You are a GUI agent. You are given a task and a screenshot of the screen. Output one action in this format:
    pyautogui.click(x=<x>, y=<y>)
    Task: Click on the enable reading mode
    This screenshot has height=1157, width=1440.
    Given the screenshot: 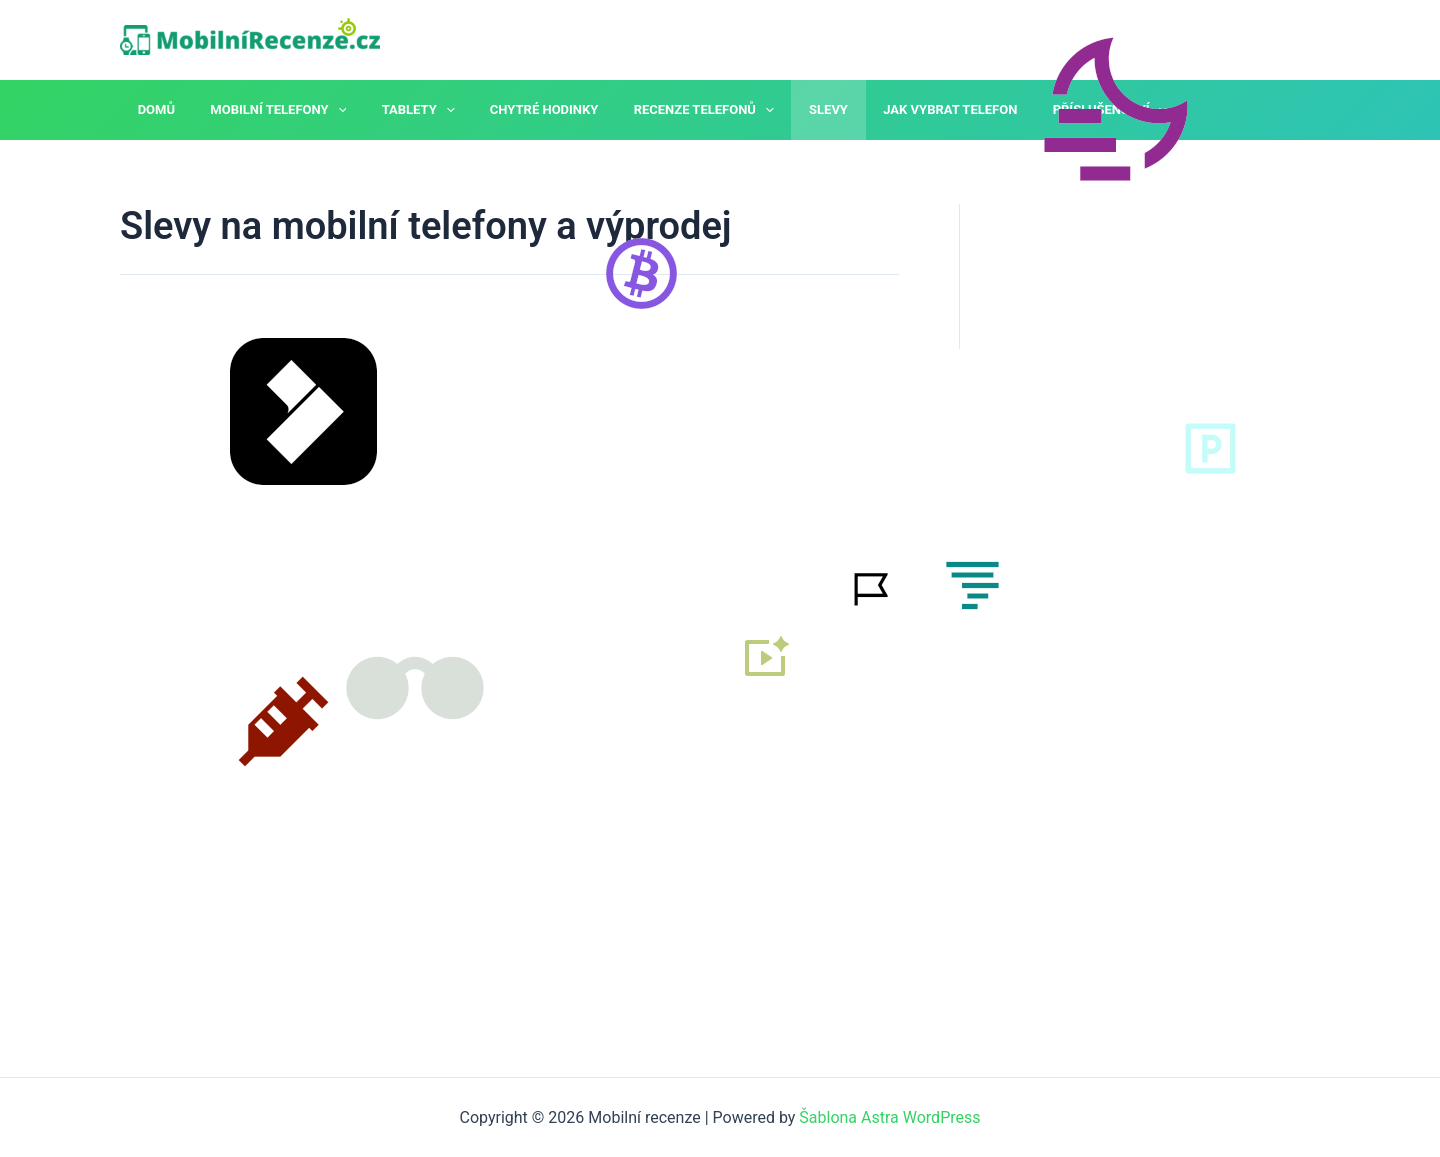 What is the action you would take?
    pyautogui.click(x=415, y=688)
    